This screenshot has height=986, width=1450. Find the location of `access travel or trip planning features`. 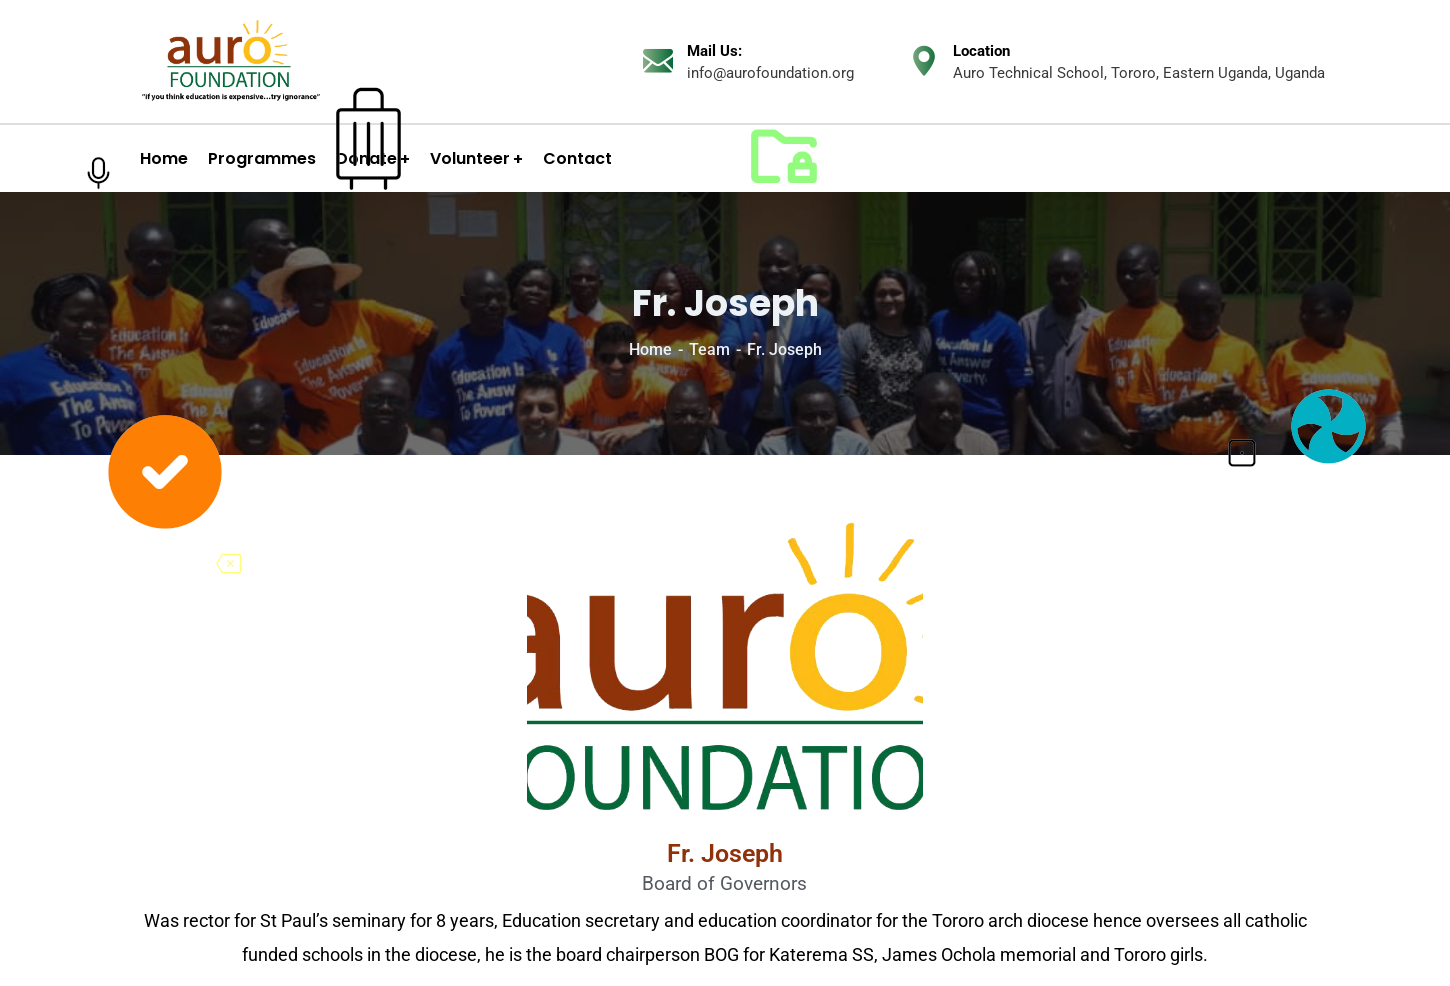

access travel or trip planning features is located at coordinates (368, 140).